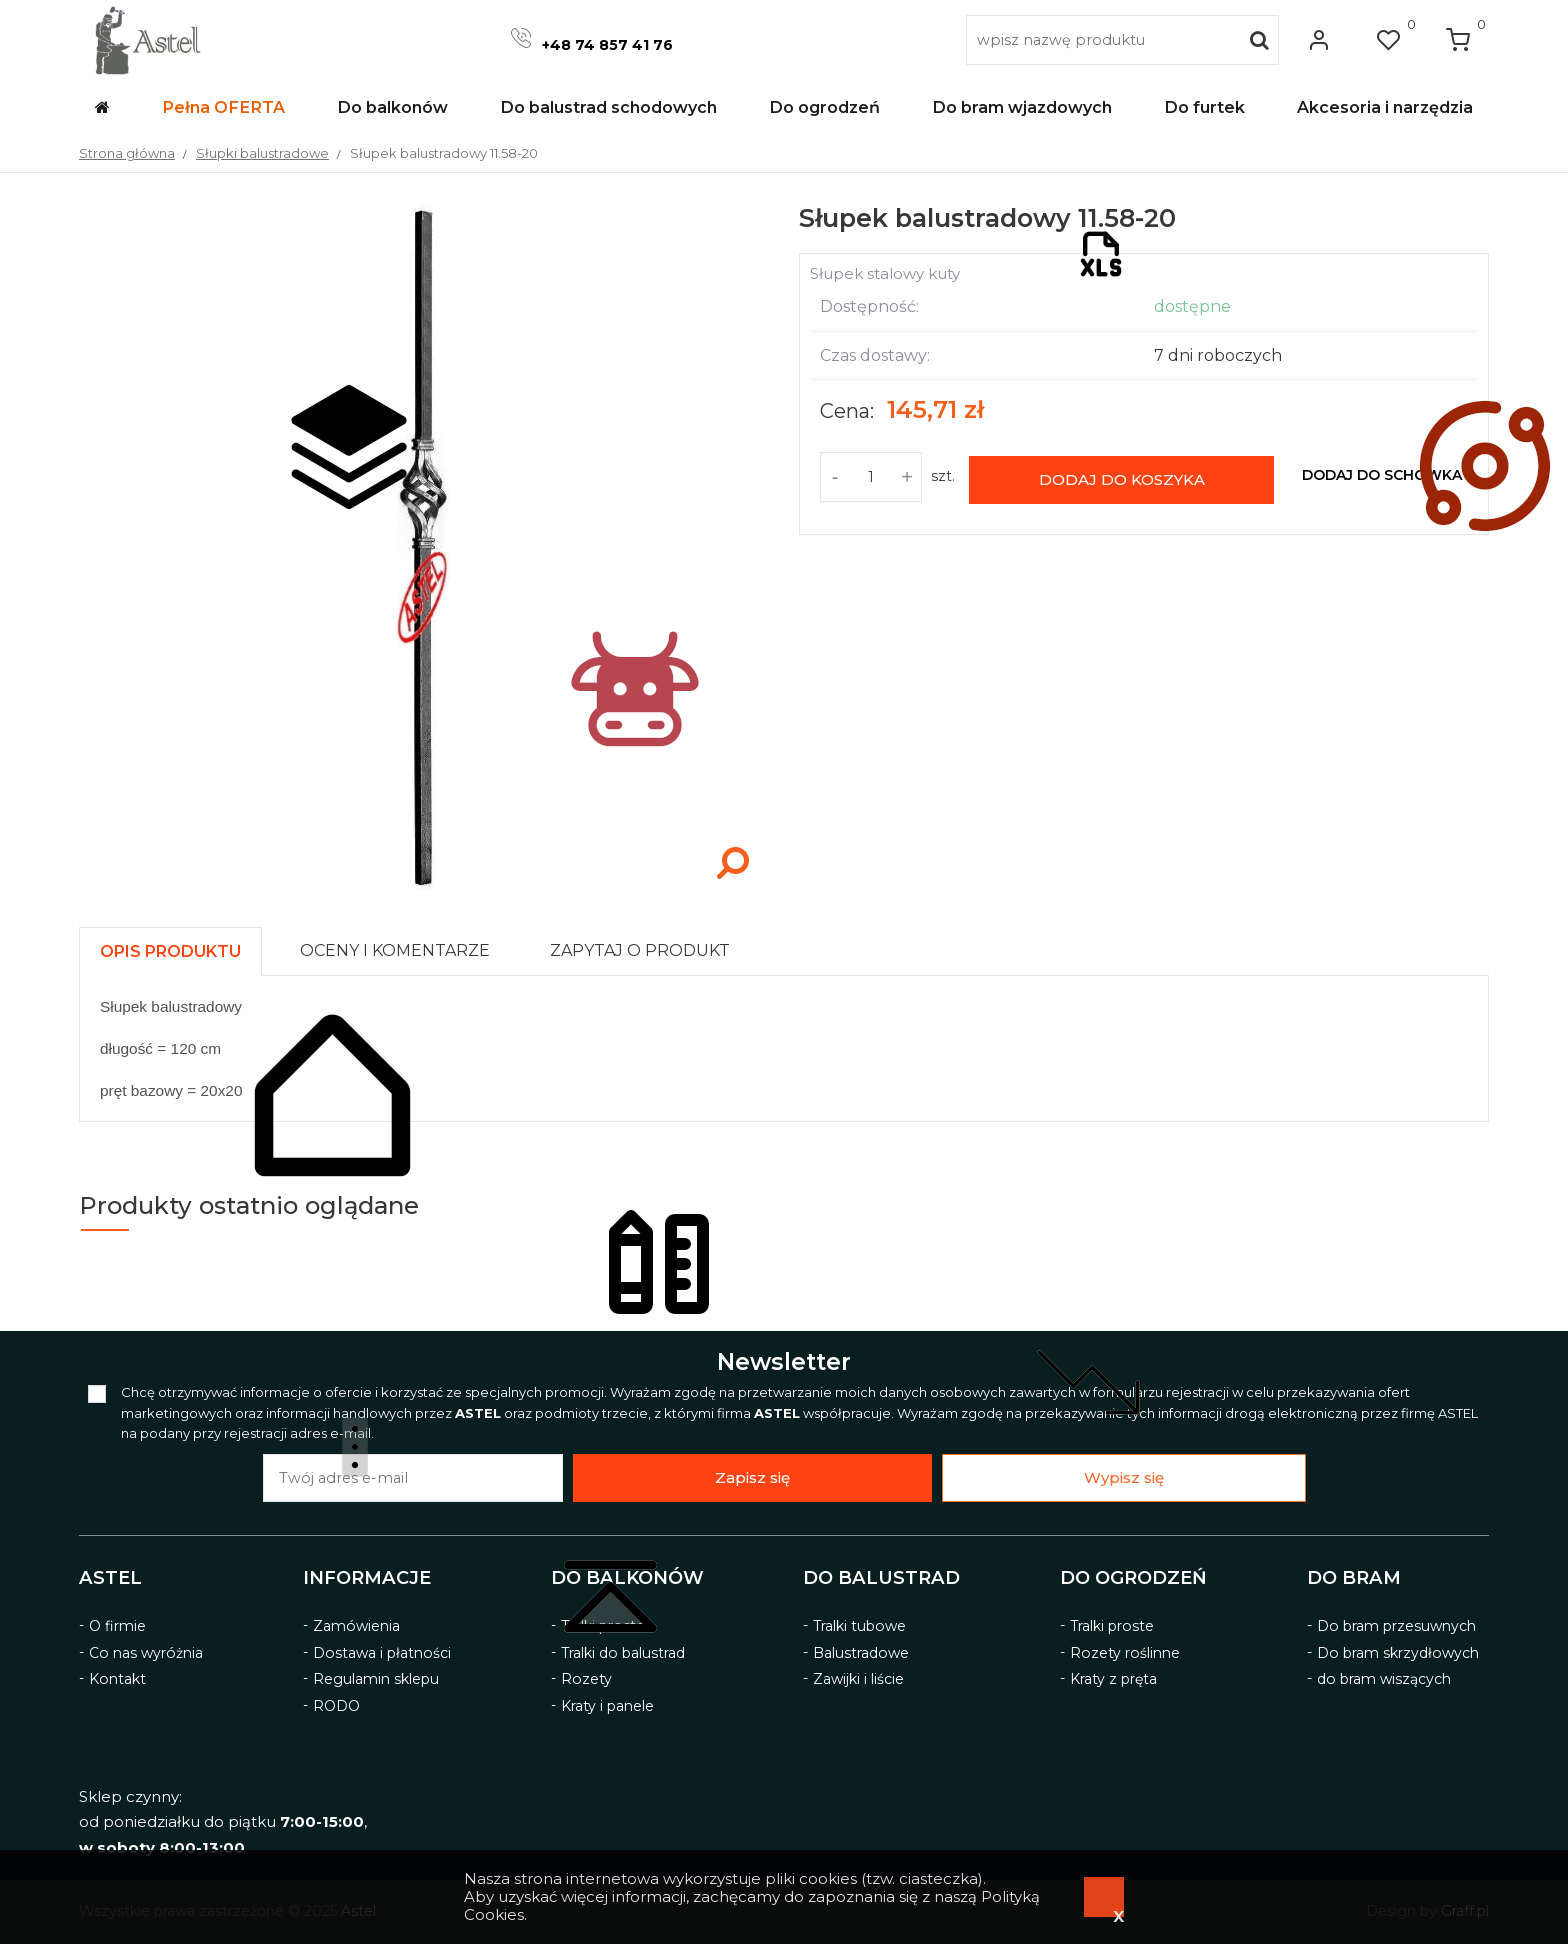 Image resolution: width=1568 pixels, height=1944 pixels. What do you see at coordinates (332, 1098) in the screenshot?
I see `navigate to home screen` at bounding box center [332, 1098].